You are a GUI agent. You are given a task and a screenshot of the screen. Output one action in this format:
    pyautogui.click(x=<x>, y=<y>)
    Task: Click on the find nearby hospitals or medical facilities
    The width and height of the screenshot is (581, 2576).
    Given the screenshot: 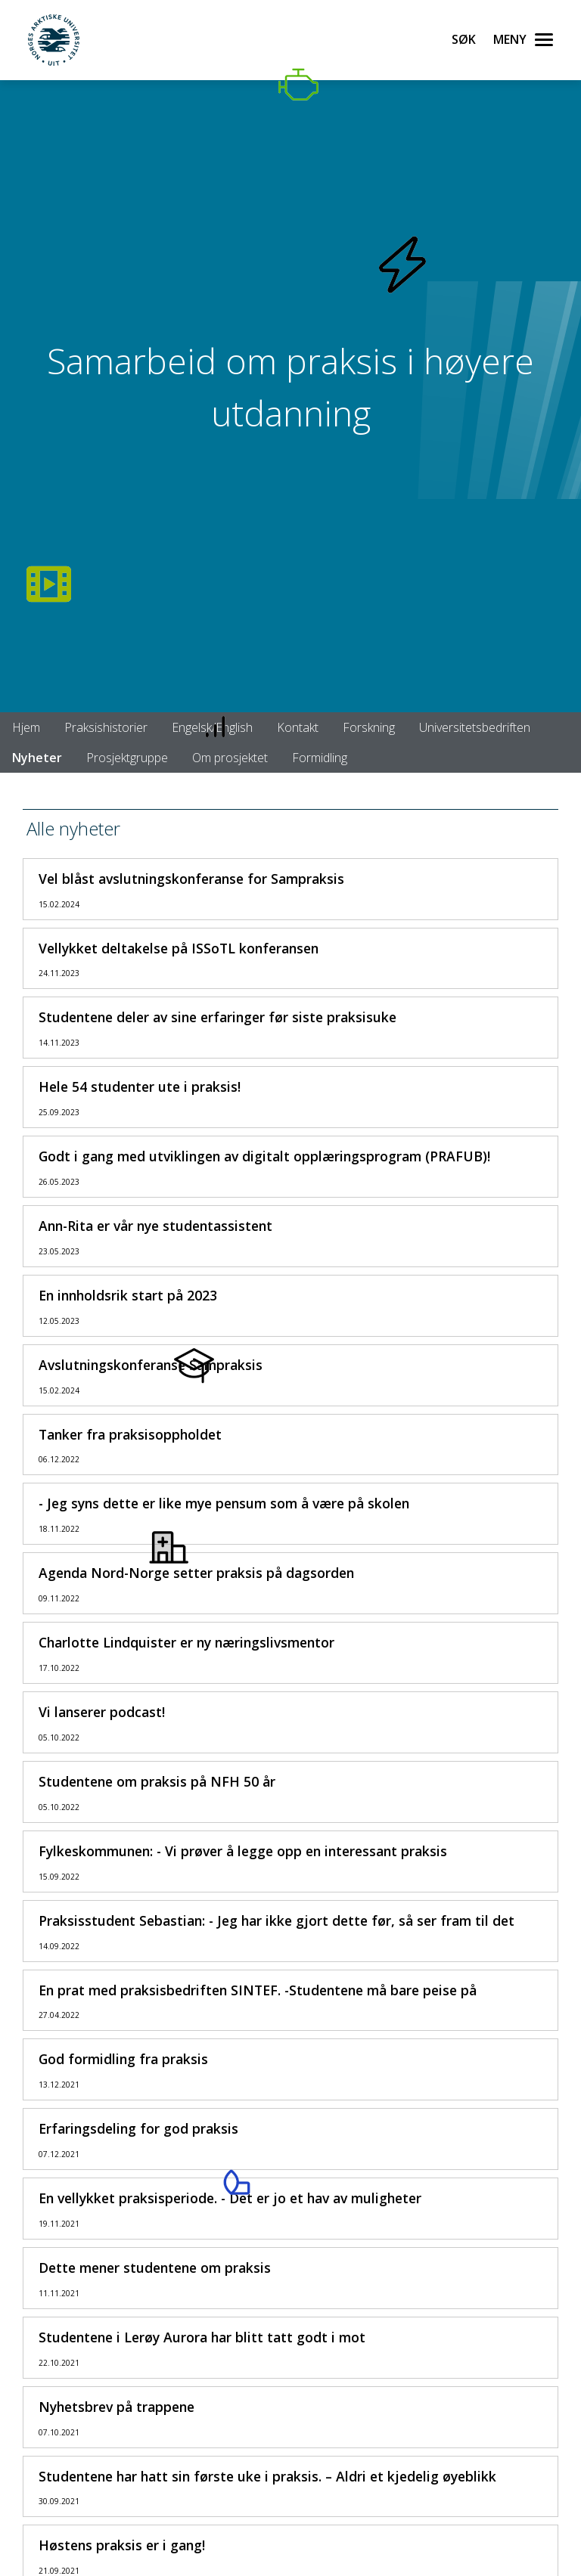 What is the action you would take?
    pyautogui.click(x=166, y=1547)
    